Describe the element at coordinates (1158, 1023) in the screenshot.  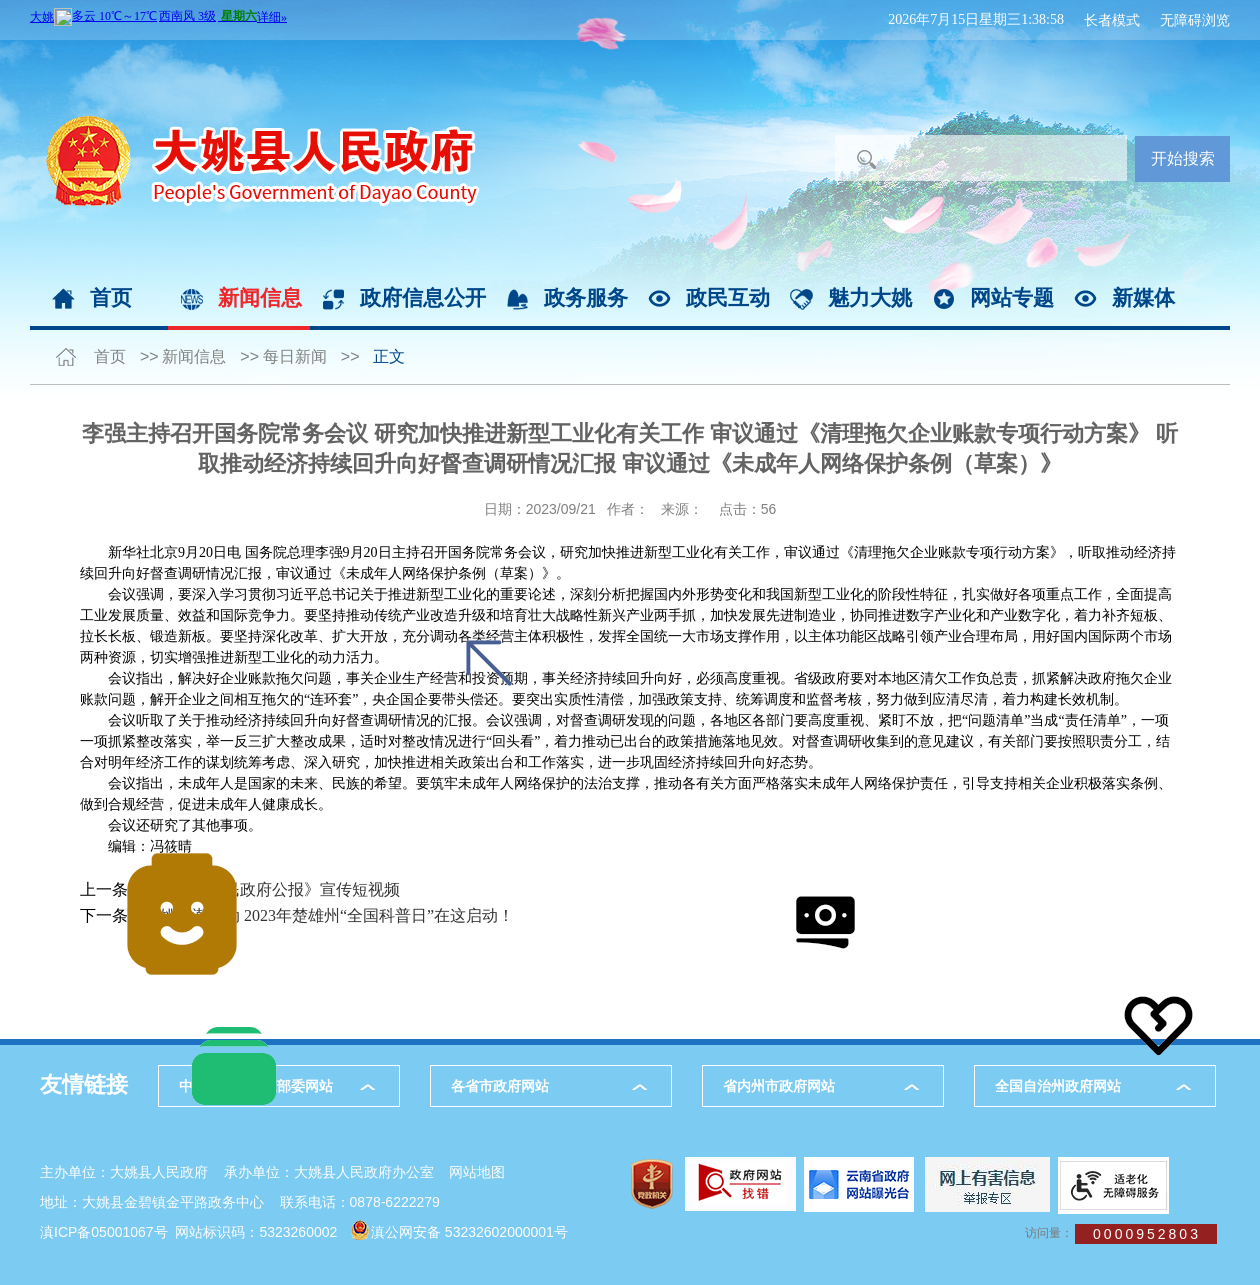
I see `unlike or remove from favorites` at that location.